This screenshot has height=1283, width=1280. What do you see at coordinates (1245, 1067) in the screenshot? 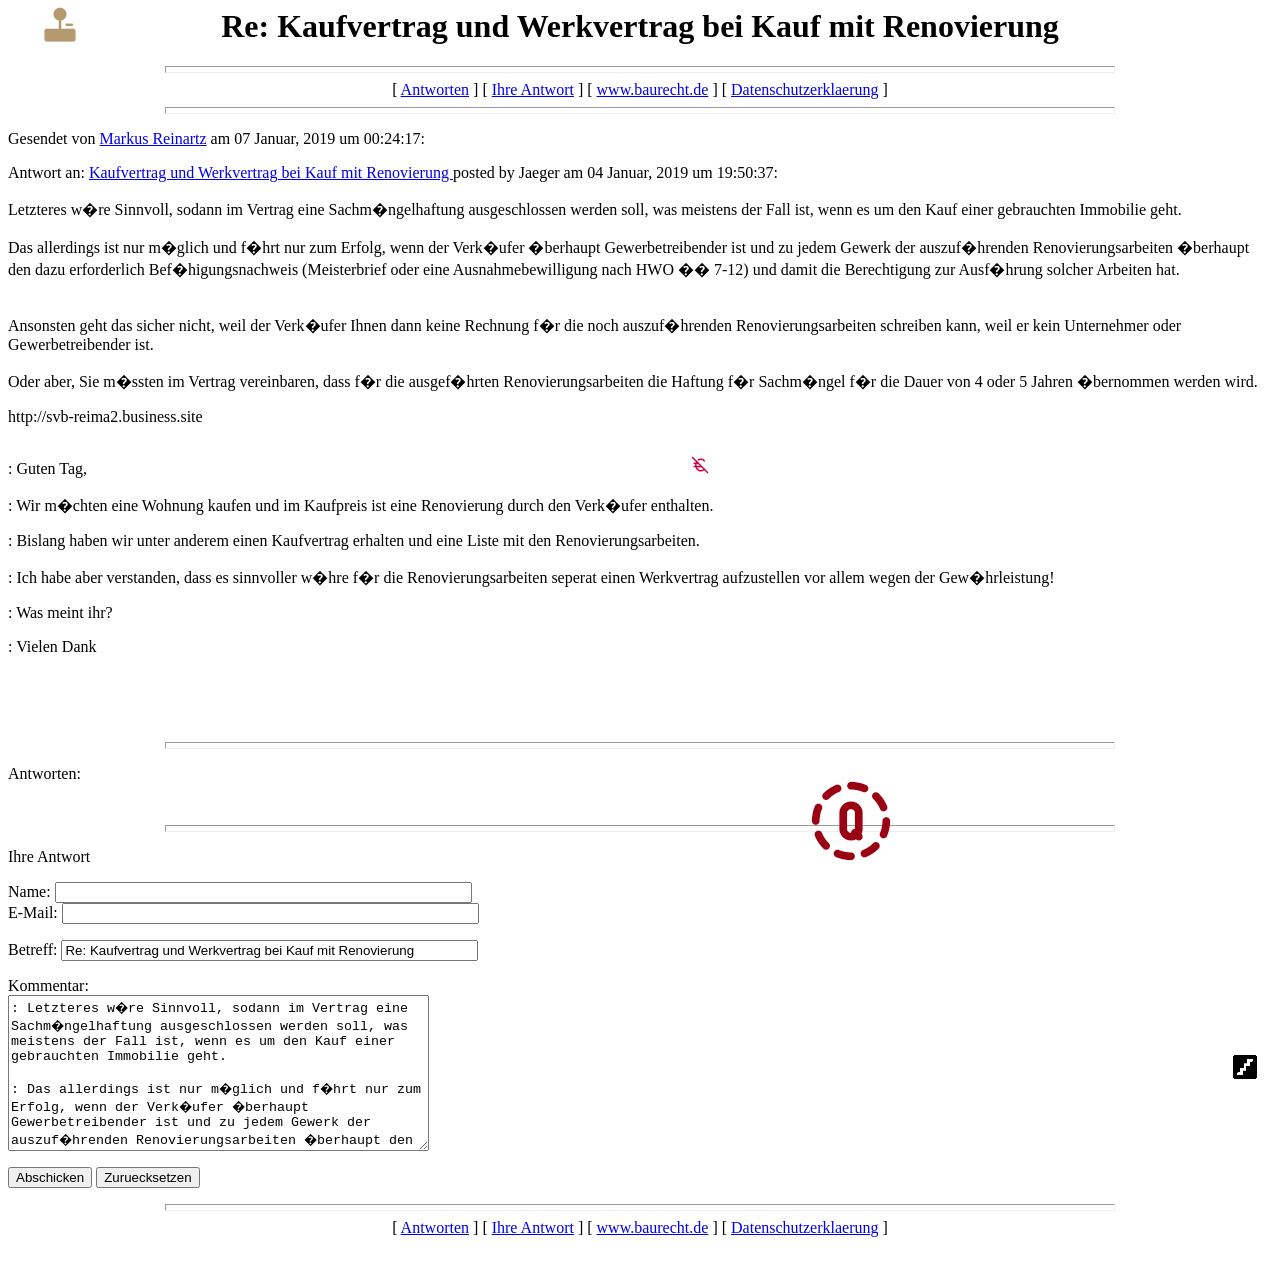
I see `indicates stairs or stairway access` at bounding box center [1245, 1067].